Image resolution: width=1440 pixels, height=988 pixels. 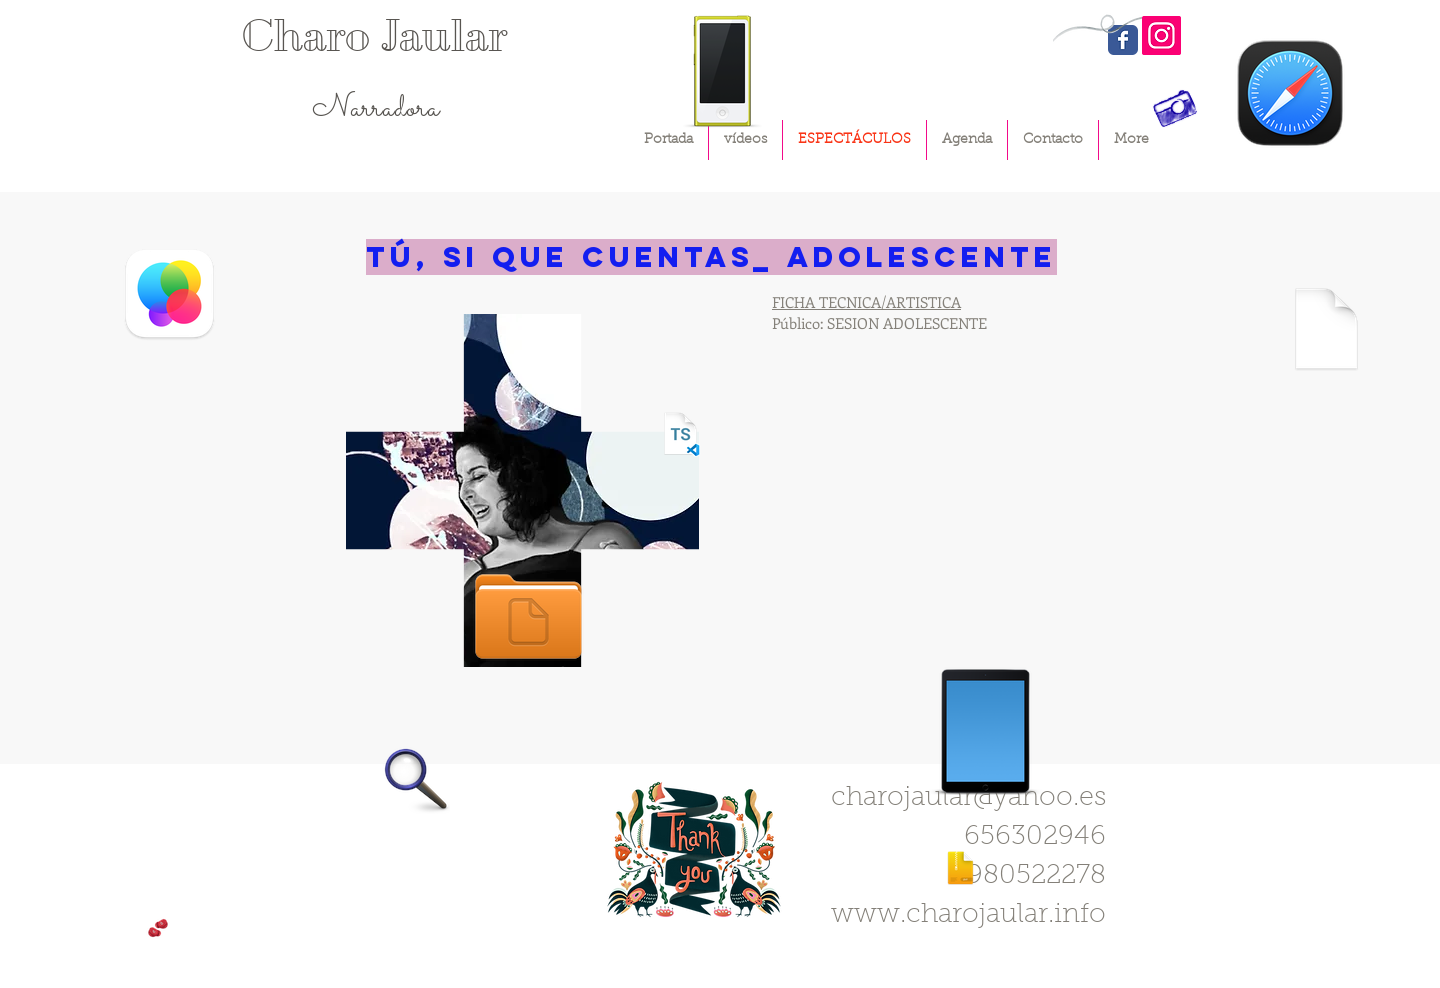 I want to click on a generic file or document, so click(x=1326, y=330).